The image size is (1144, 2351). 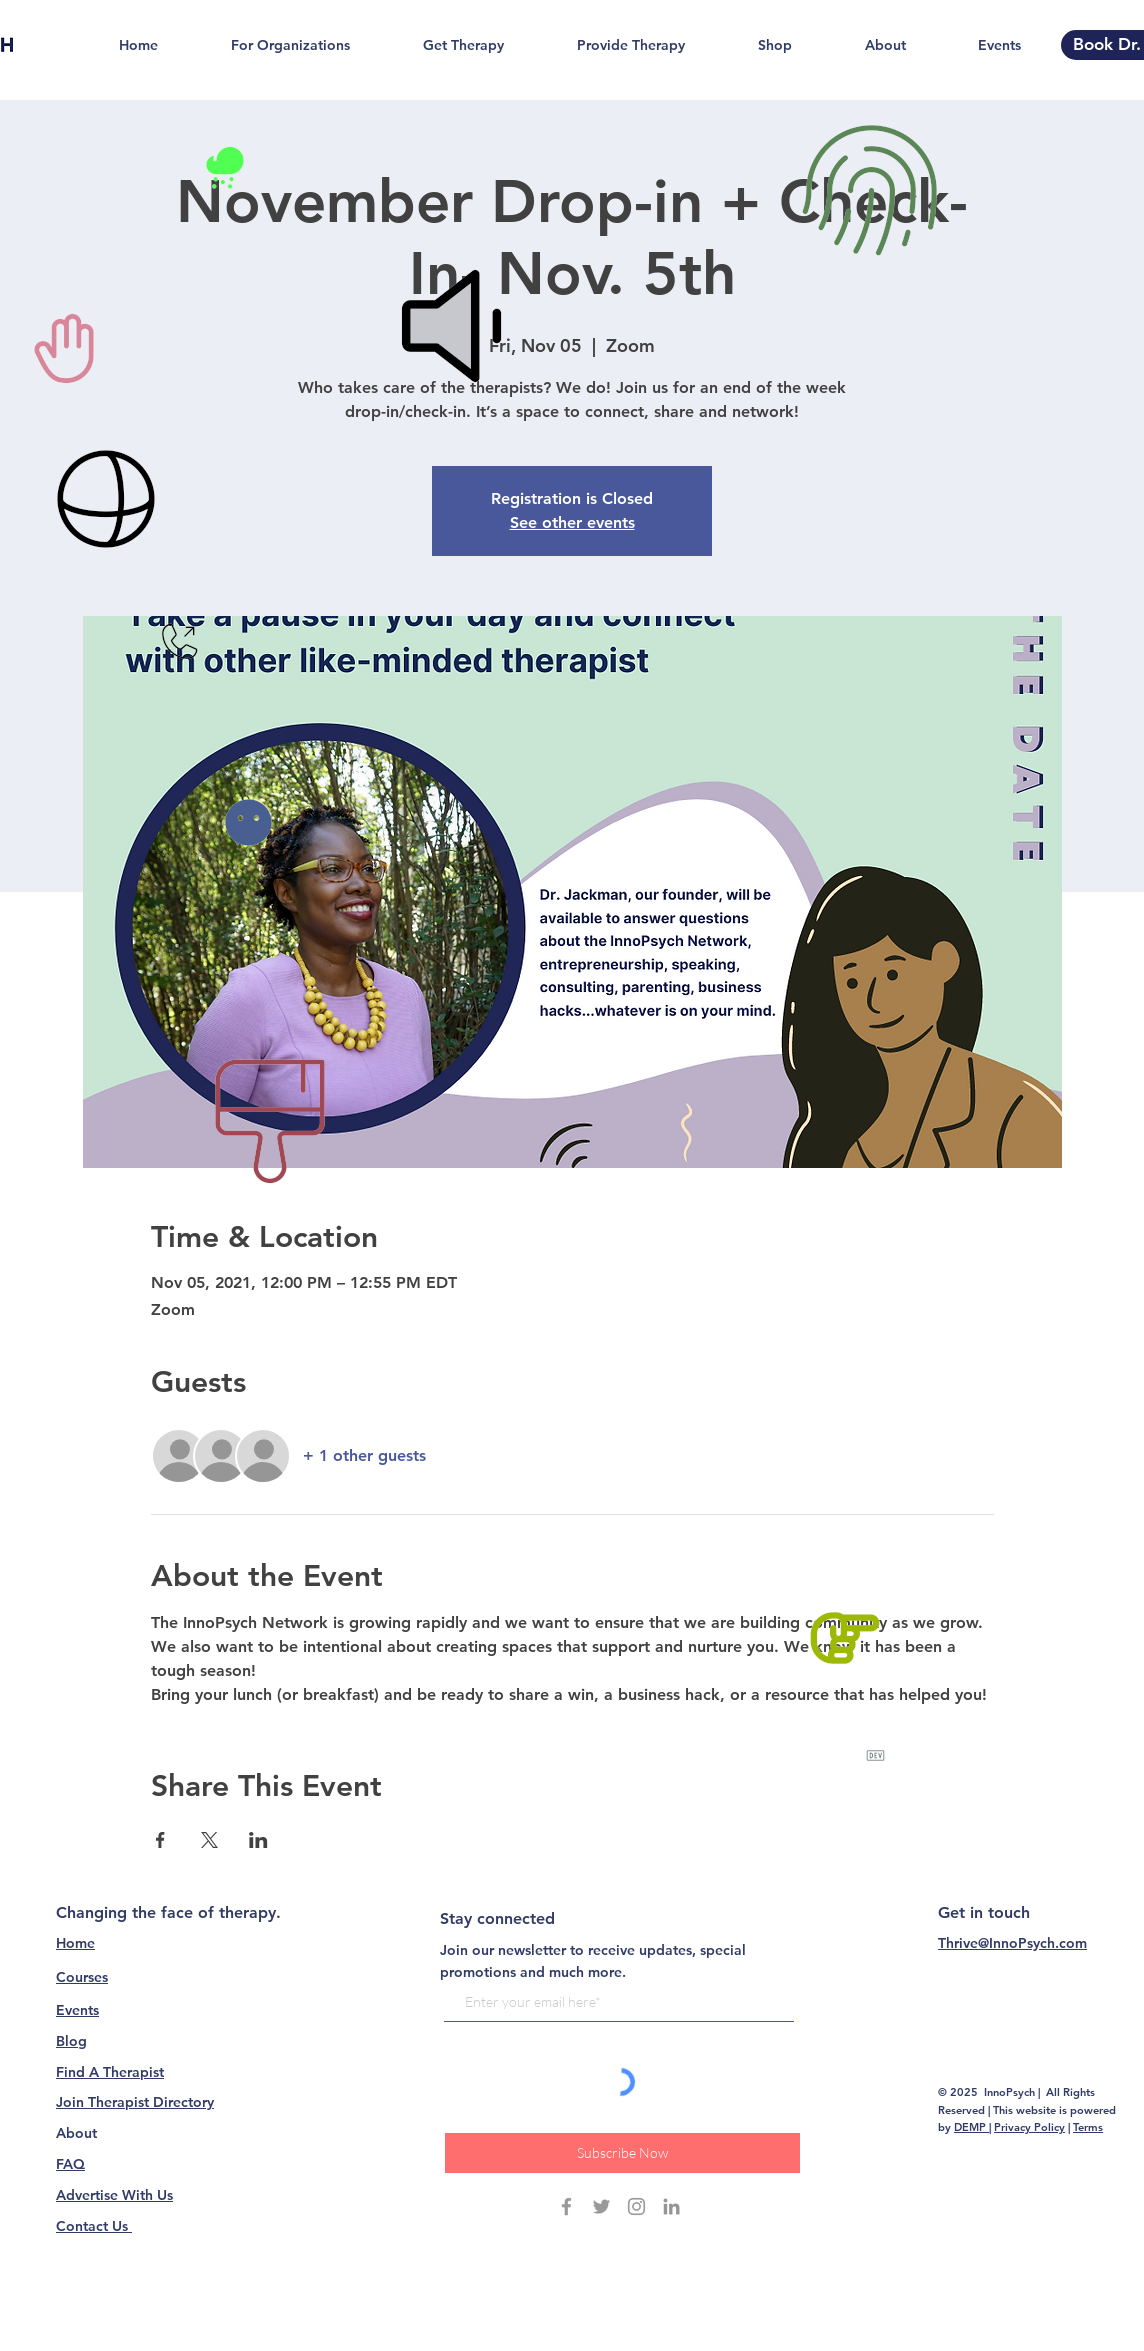 I want to click on access global or international settings, so click(x=106, y=499).